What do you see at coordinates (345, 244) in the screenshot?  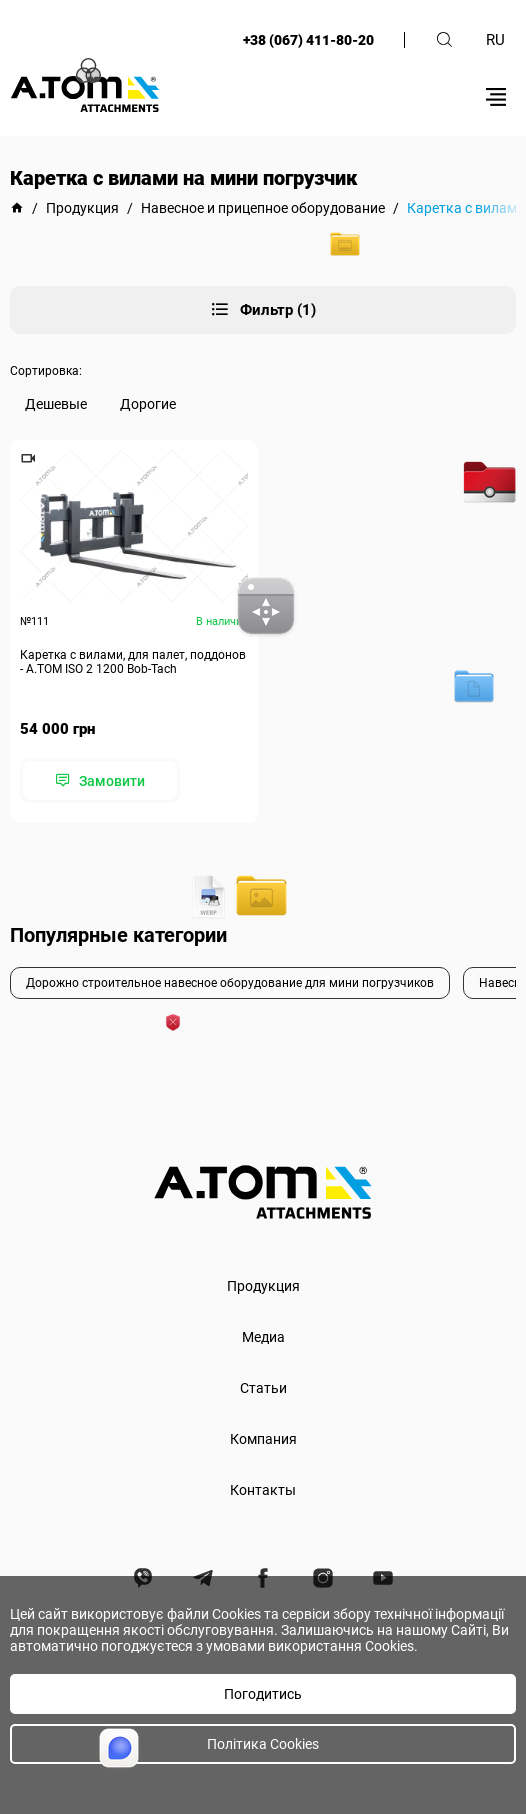 I see `open desktop folder` at bounding box center [345, 244].